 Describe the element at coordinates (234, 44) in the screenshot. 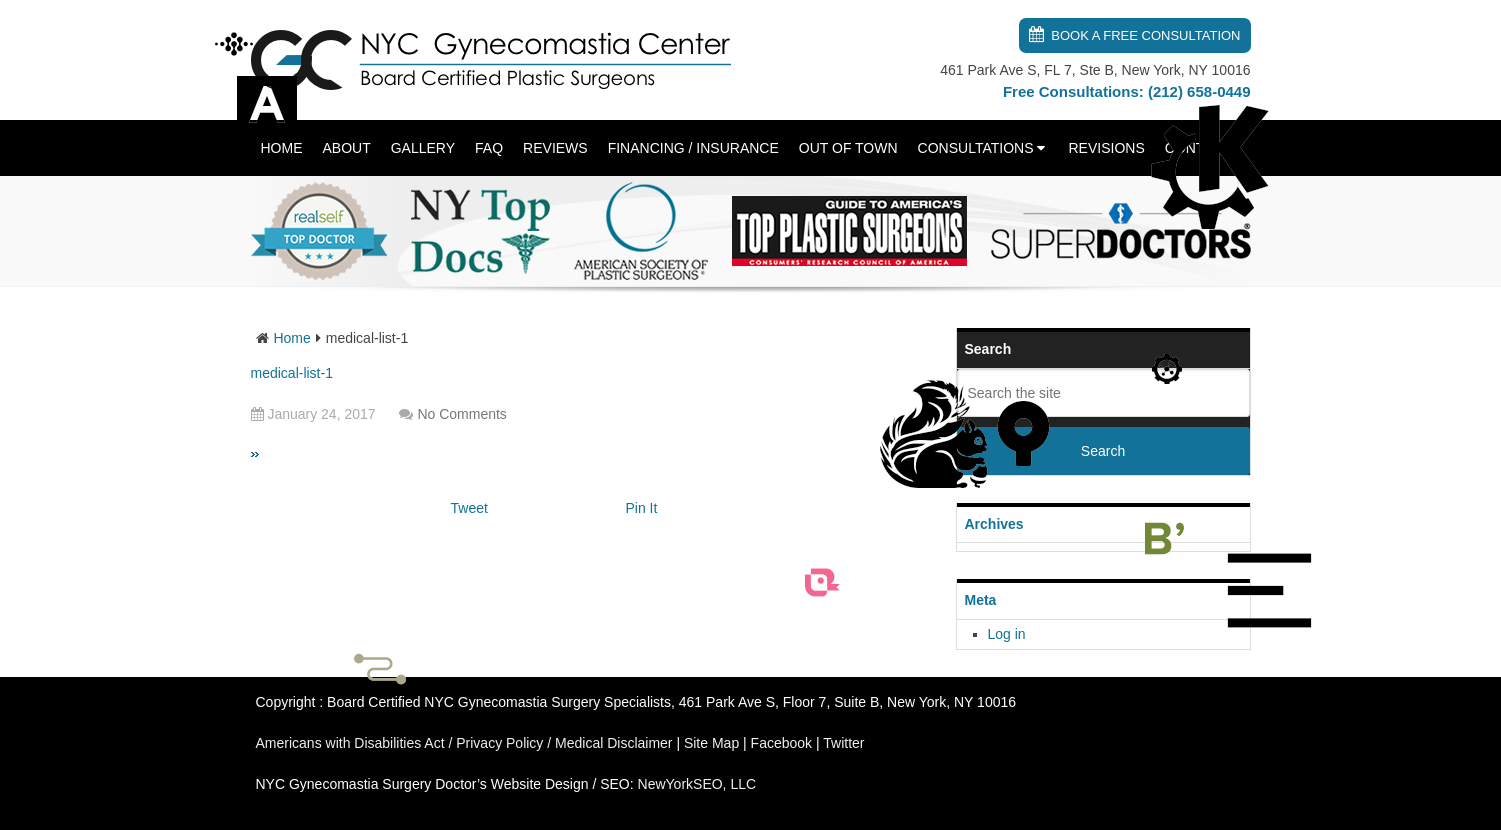

I see `open Wwise audio middleware application` at that location.